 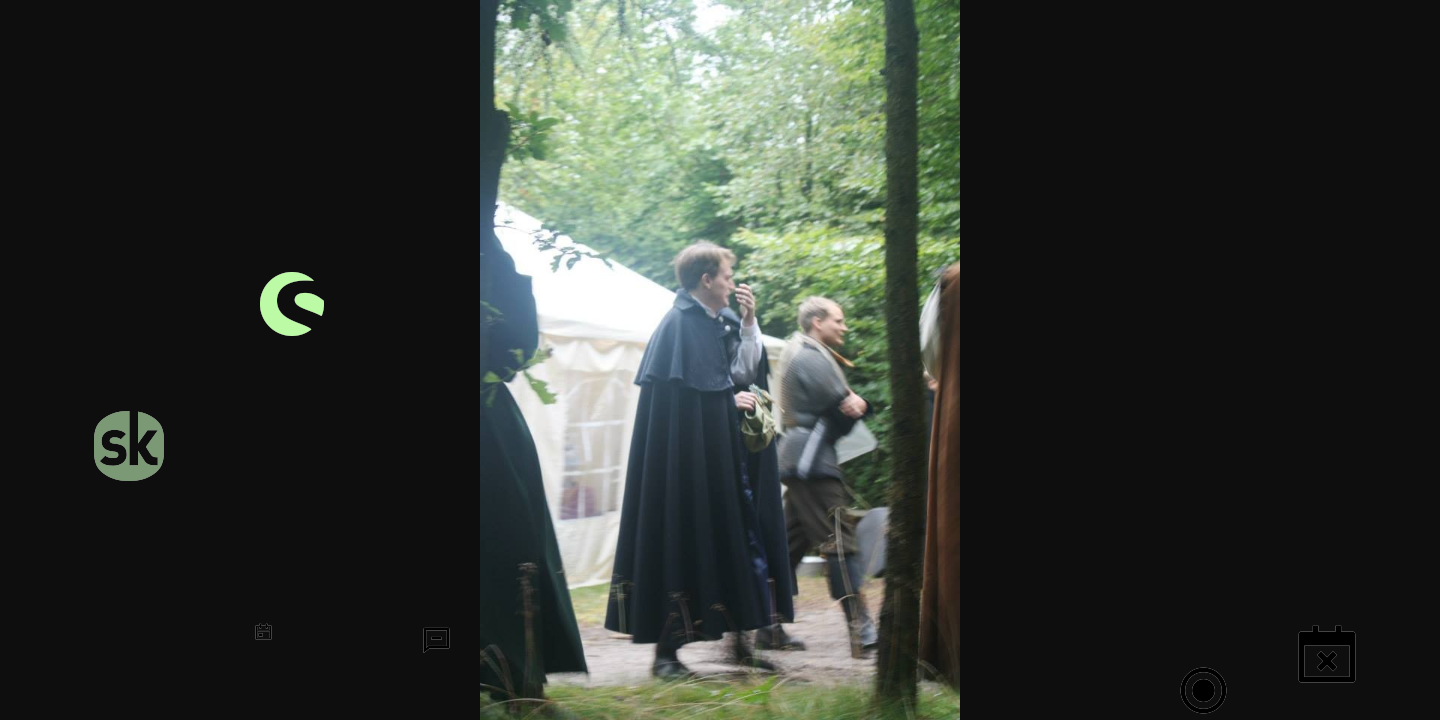 I want to click on cancel or delete a calendar event, so click(x=1327, y=657).